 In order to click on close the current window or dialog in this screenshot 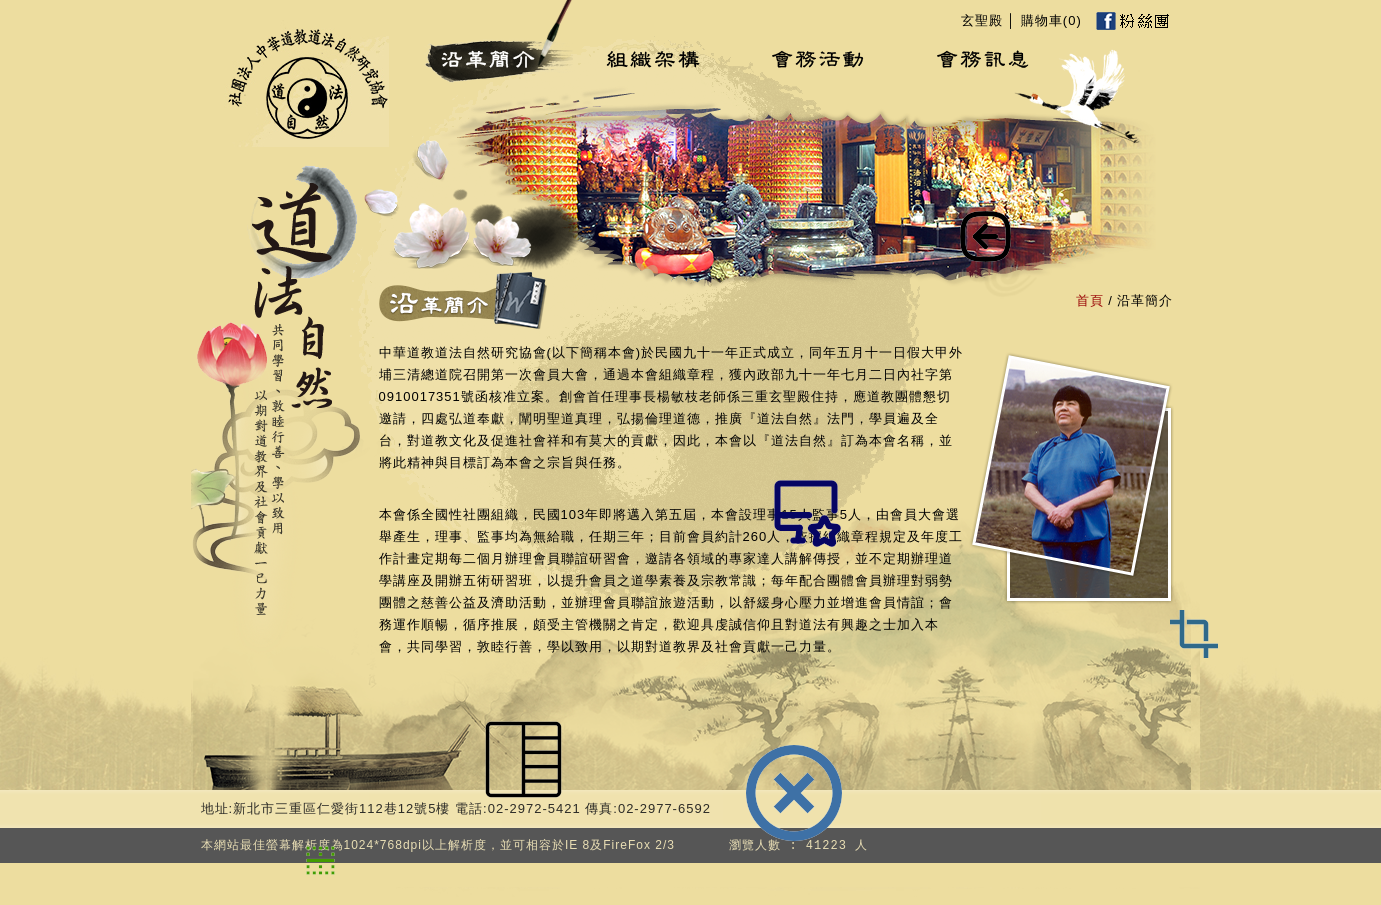, I will do `click(794, 793)`.